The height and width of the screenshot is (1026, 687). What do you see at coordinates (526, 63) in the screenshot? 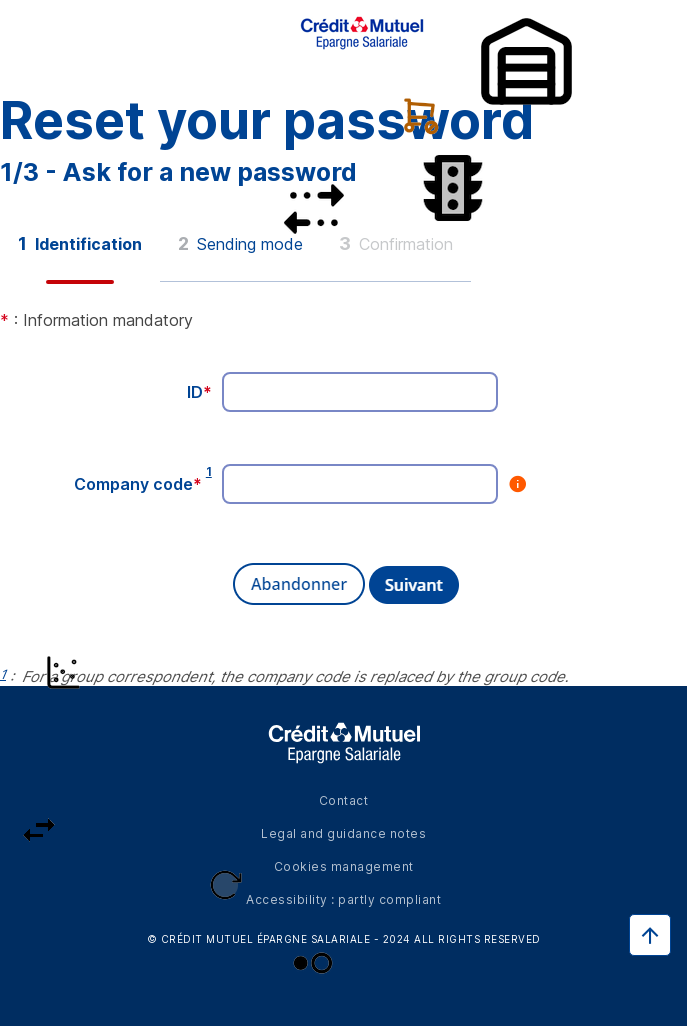
I see `access warehouse or storage inventory` at bounding box center [526, 63].